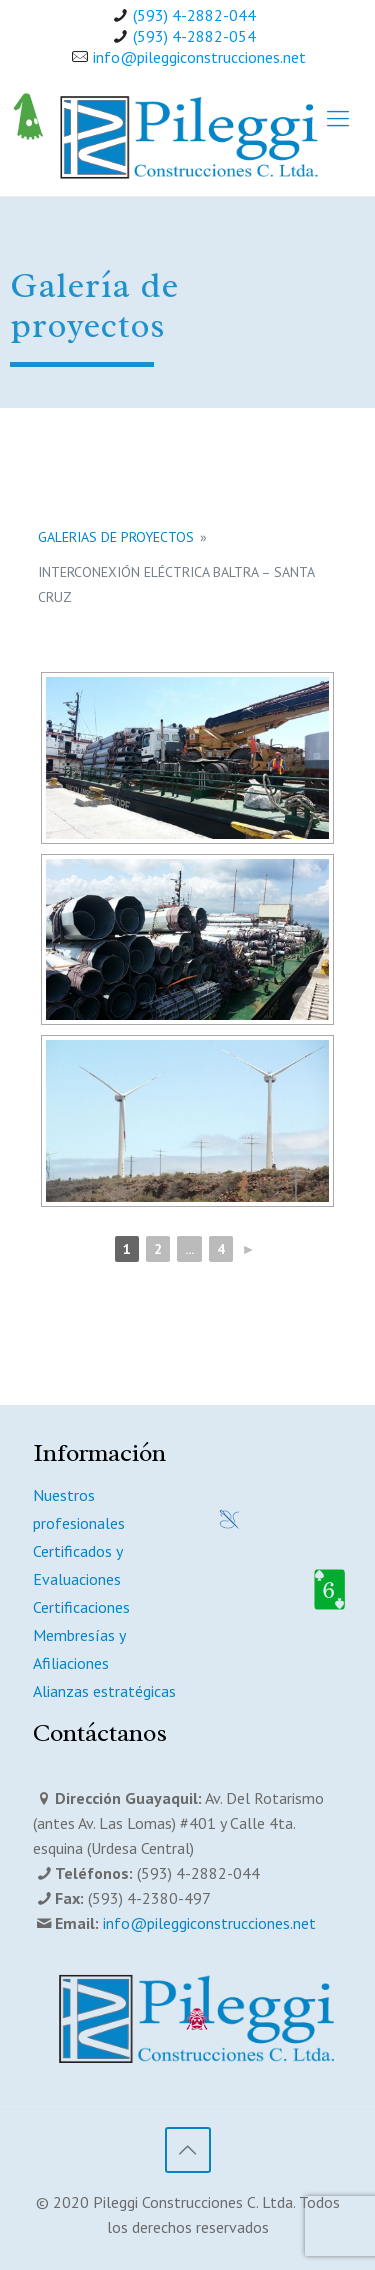 This screenshot has width=375, height=2270. What do you see at coordinates (229, 1519) in the screenshot?
I see `access sewing or crafting tools` at bounding box center [229, 1519].